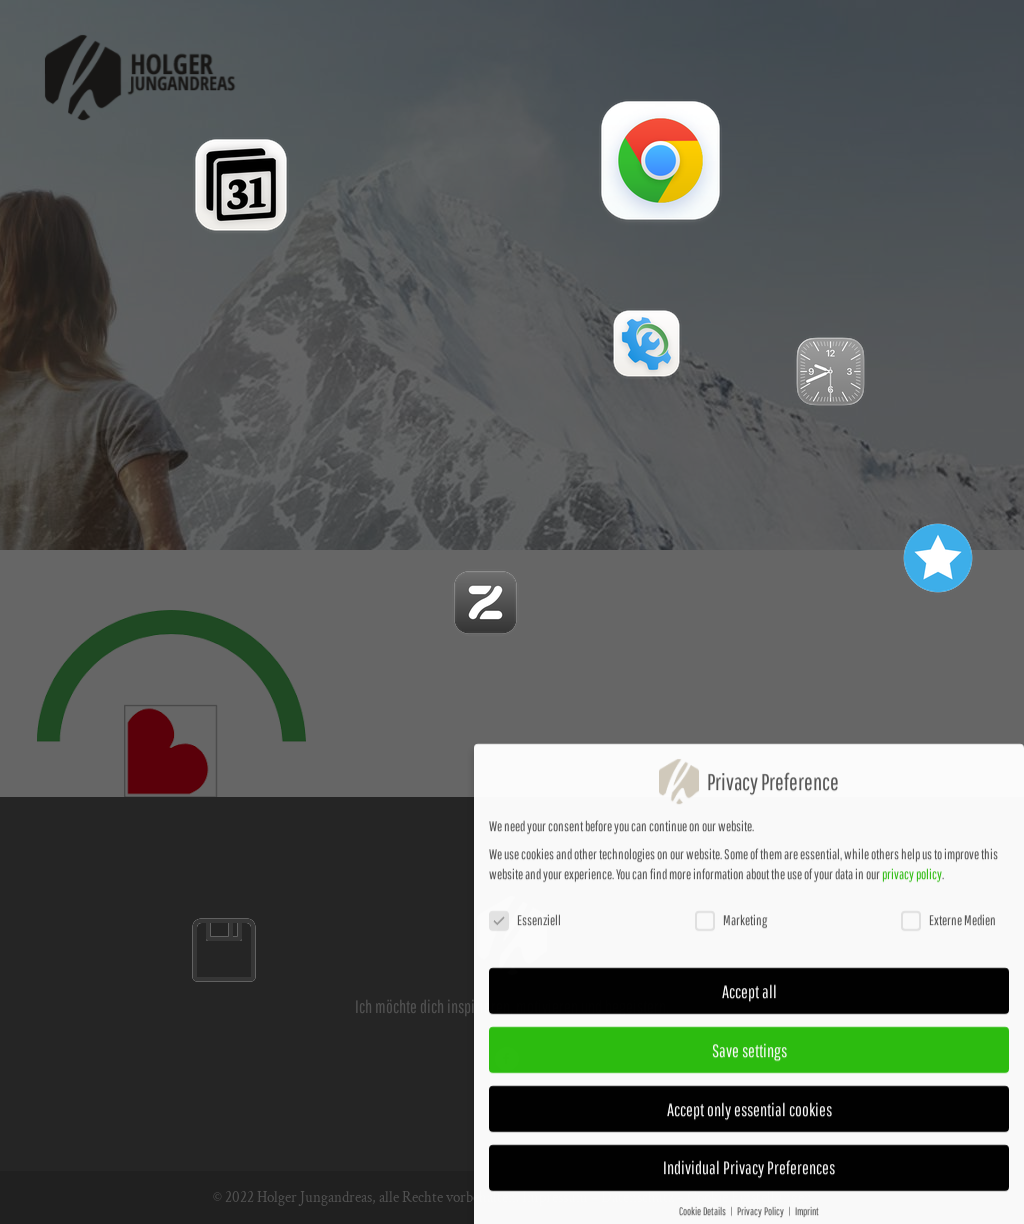 The width and height of the screenshot is (1024, 1224). What do you see at coordinates (485, 602) in the screenshot?
I see `open zen browser` at bounding box center [485, 602].